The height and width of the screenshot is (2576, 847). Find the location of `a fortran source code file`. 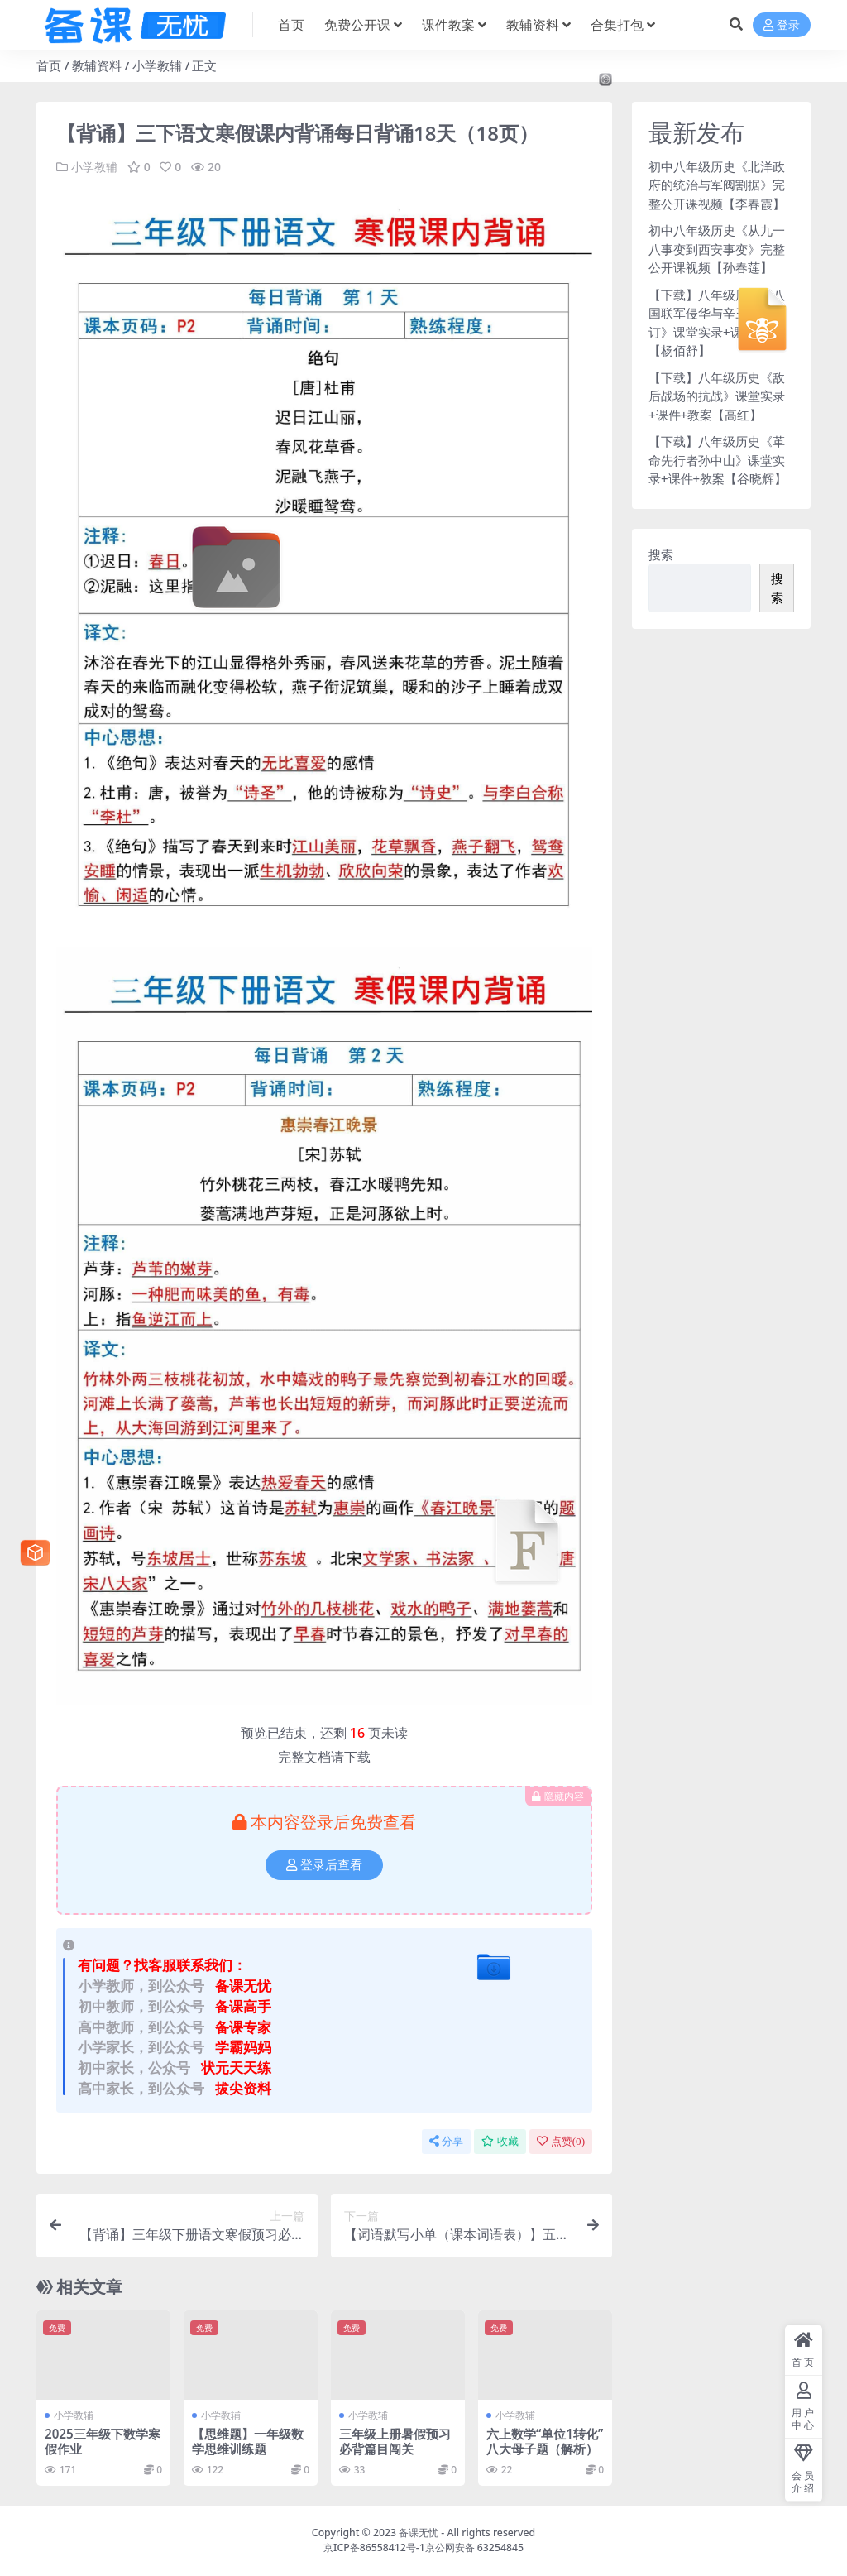

a fortran source code file is located at coordinates (527, 1542).